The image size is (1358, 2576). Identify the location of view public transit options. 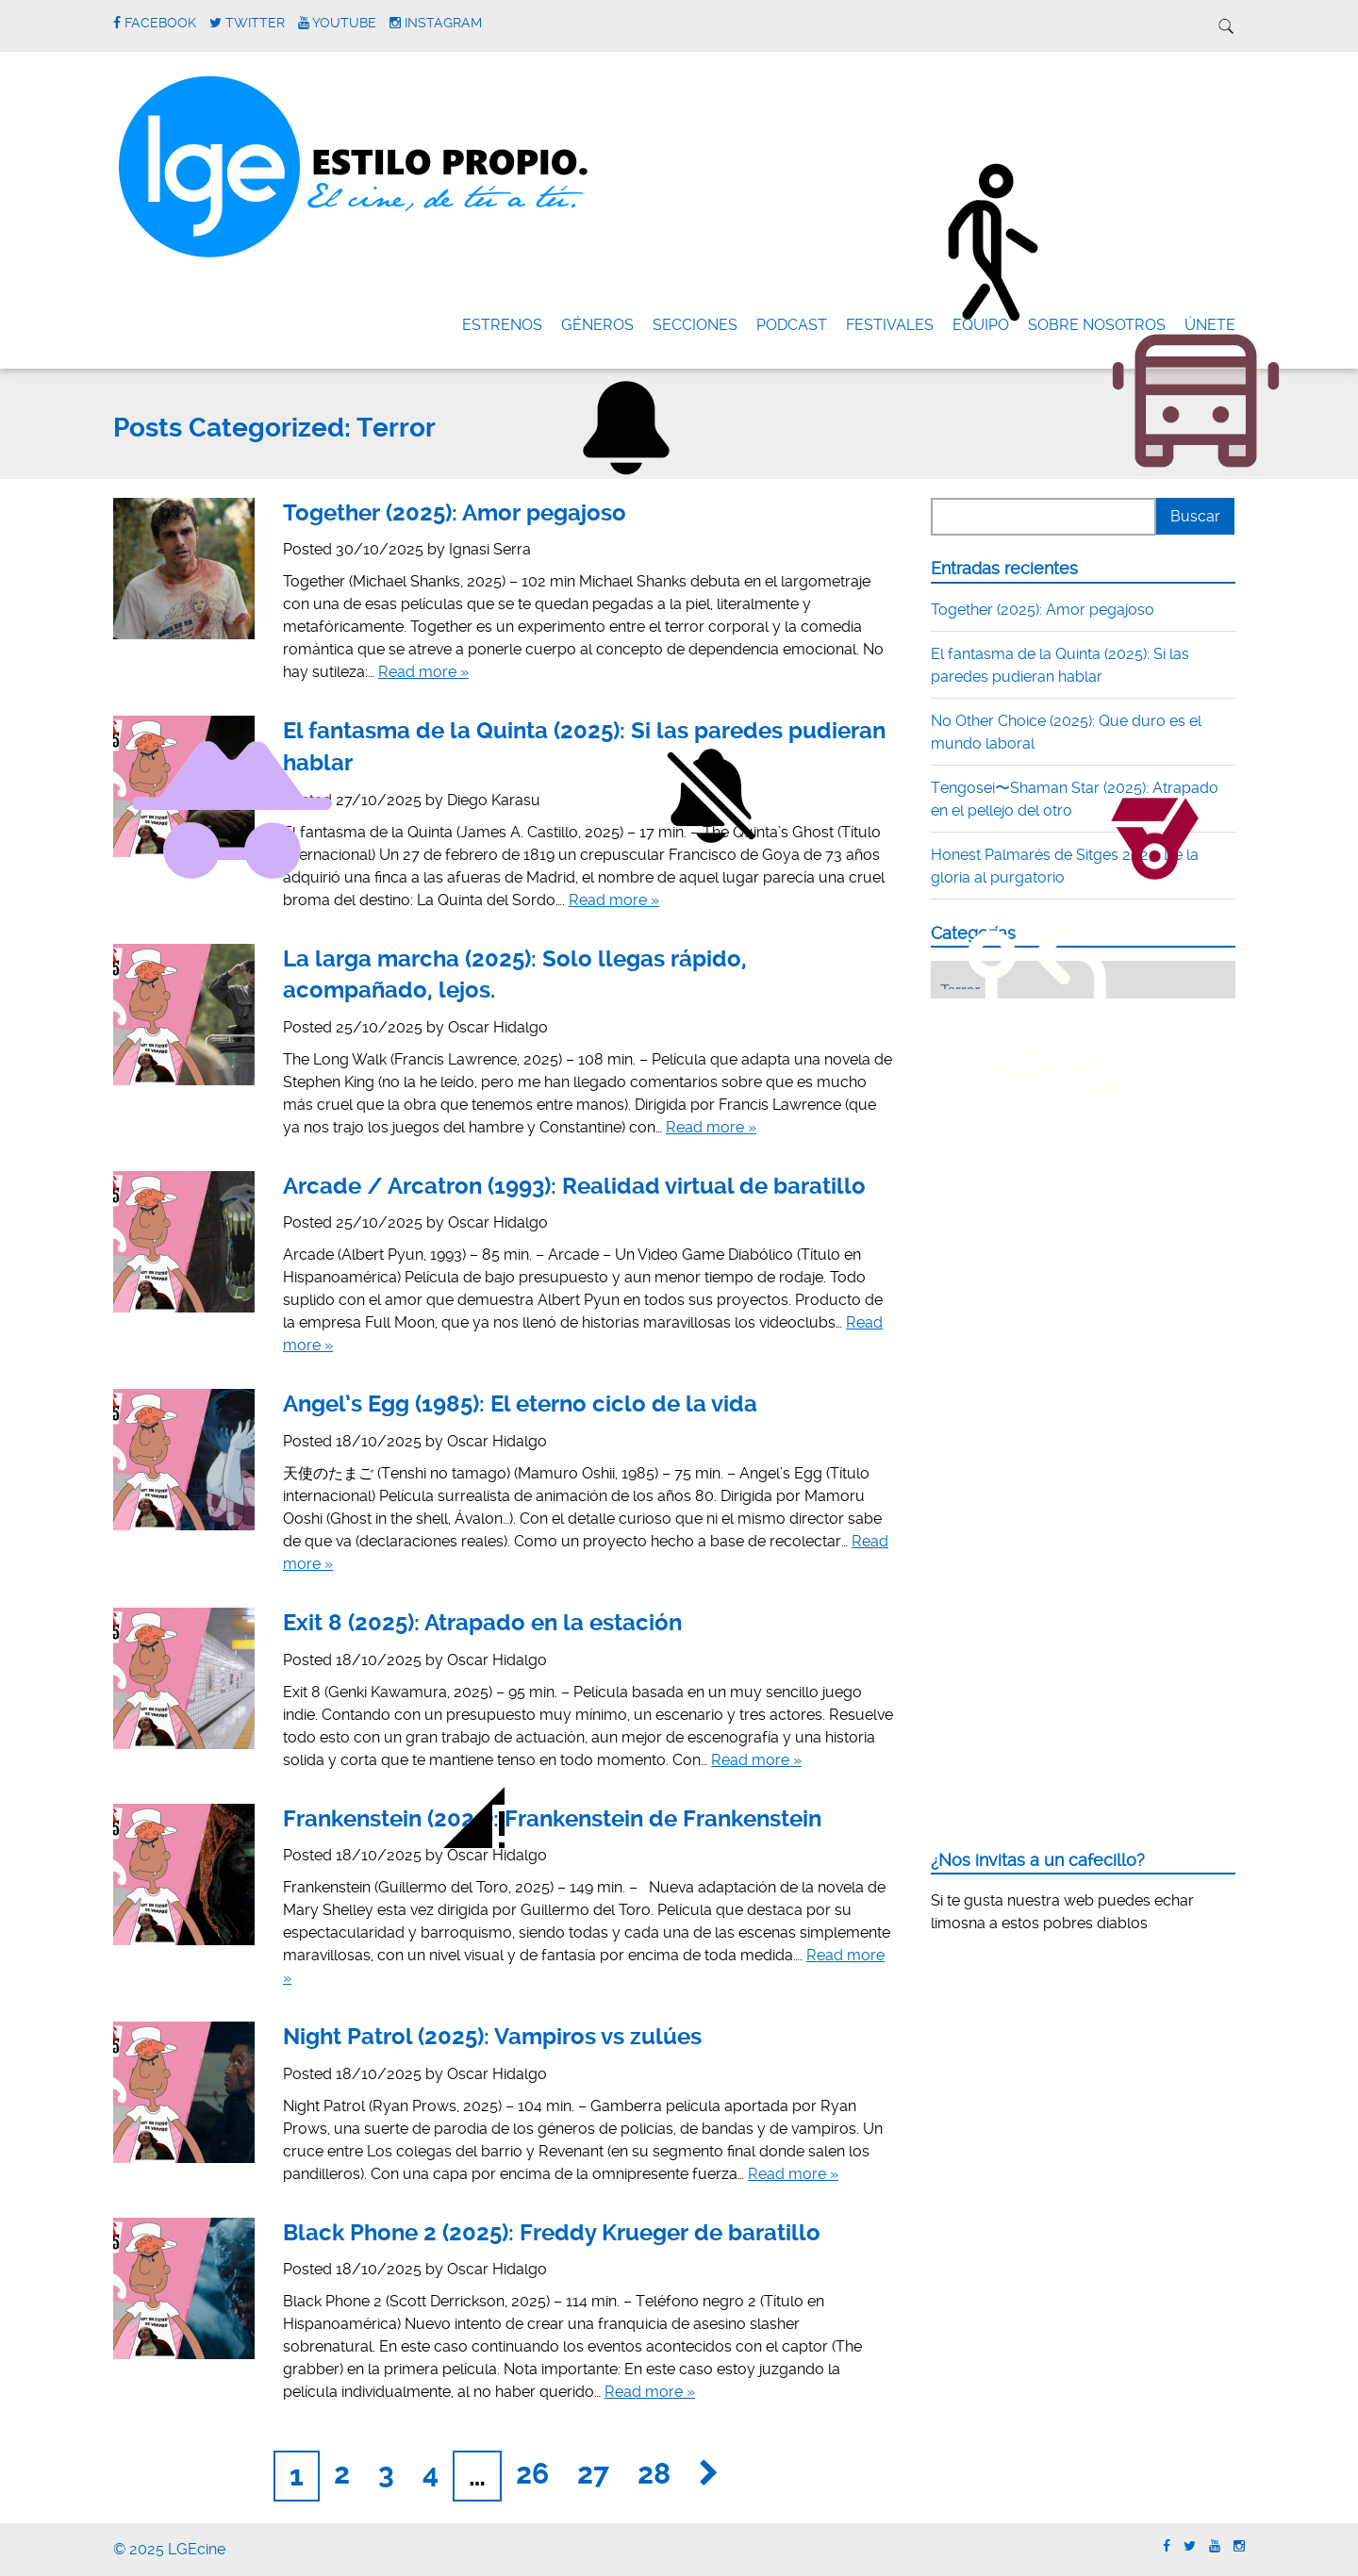
(1196, 401).